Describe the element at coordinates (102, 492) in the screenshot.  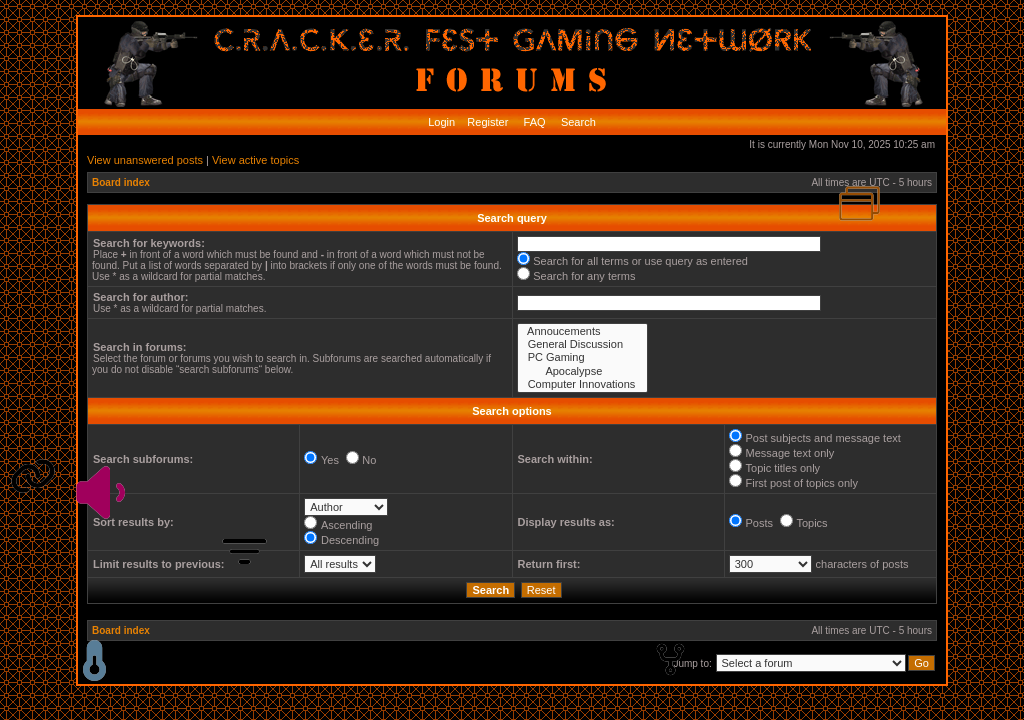
I see `adjust audio to low volume` at that location.